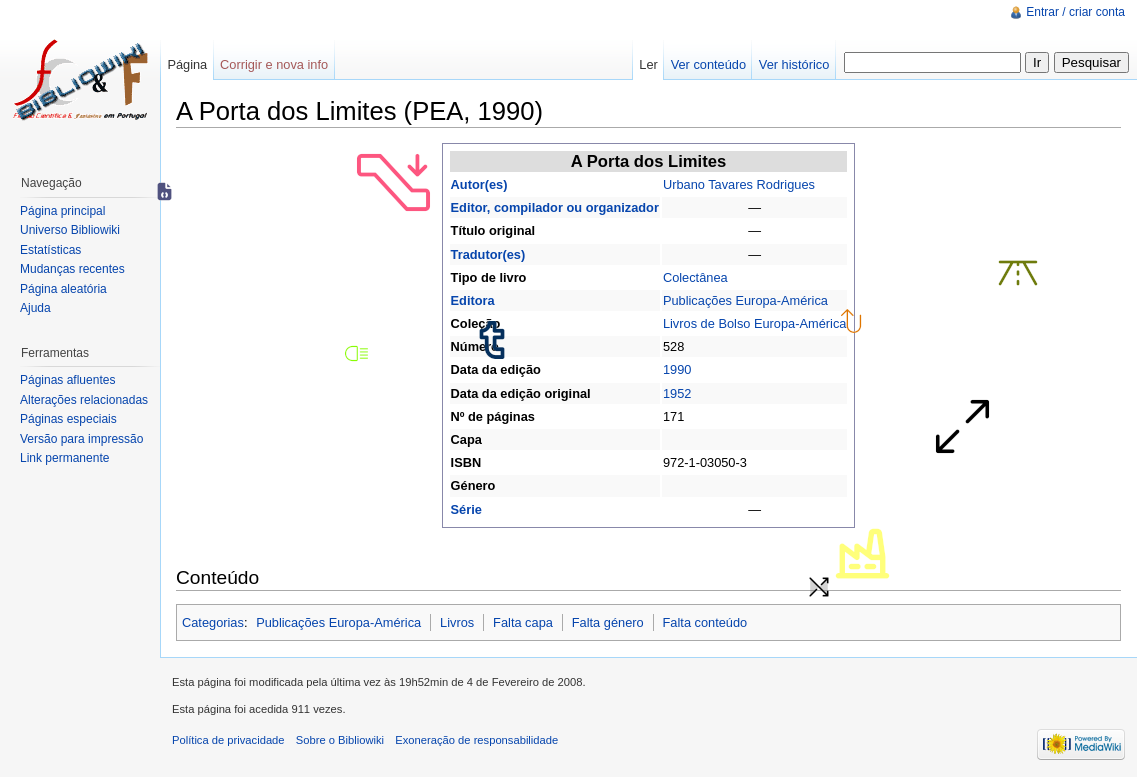  I want to click on undo or go back to previous state, so click(852, 321).